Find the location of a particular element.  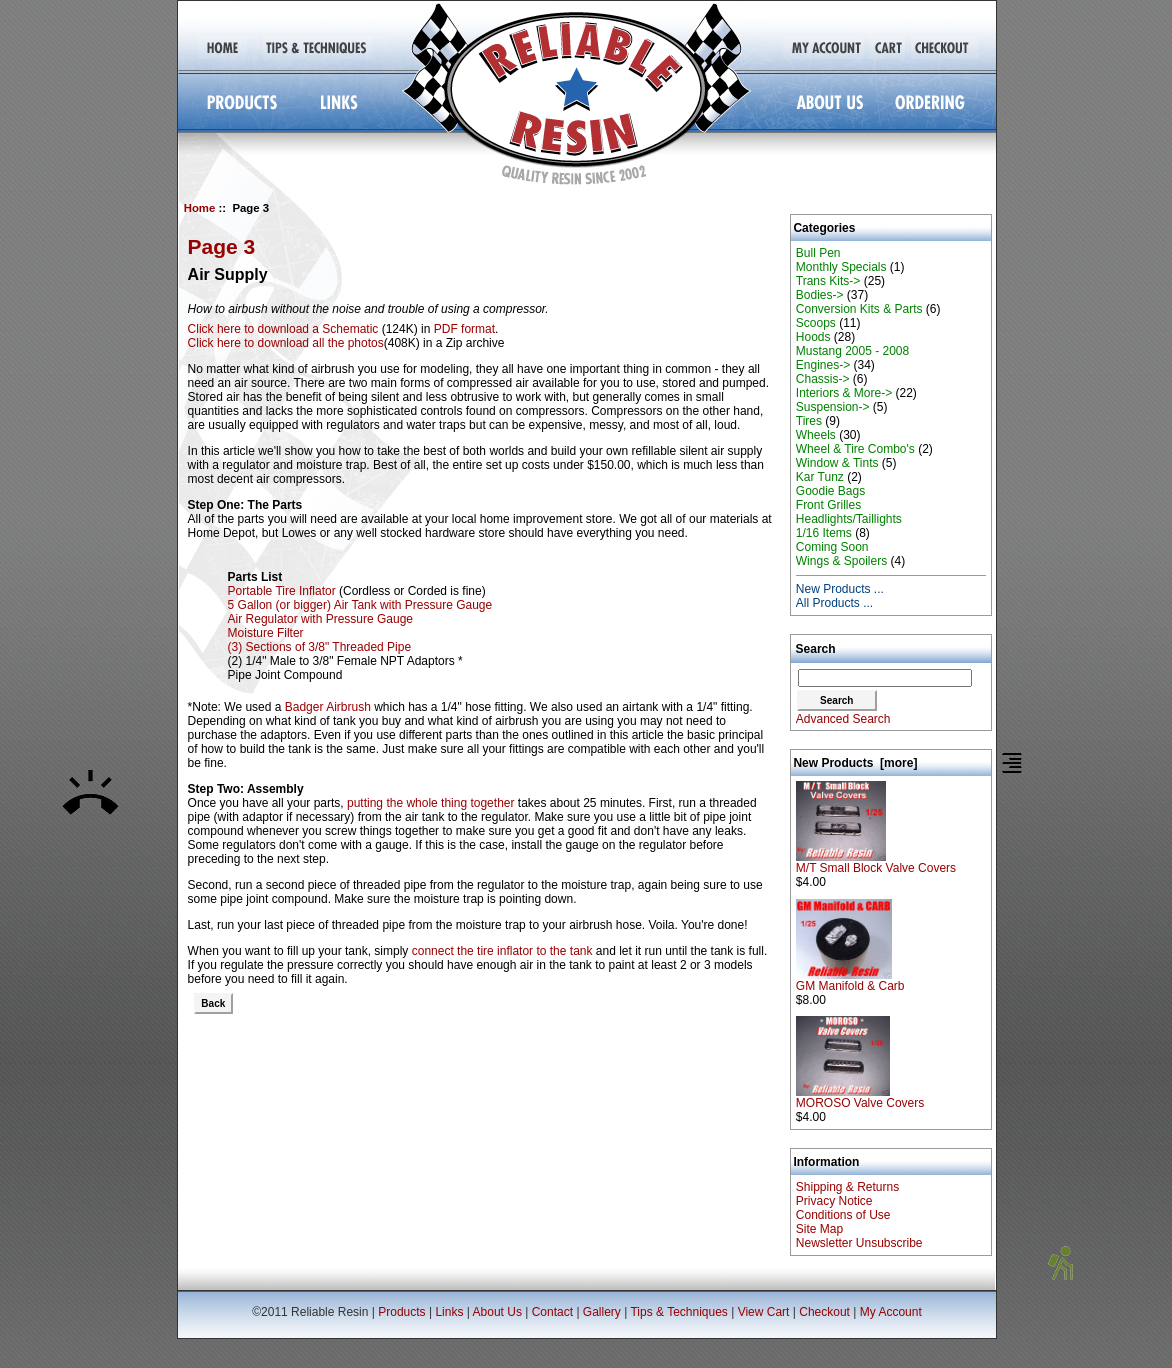

incoming call ringing is located at coordinates (90, 793).